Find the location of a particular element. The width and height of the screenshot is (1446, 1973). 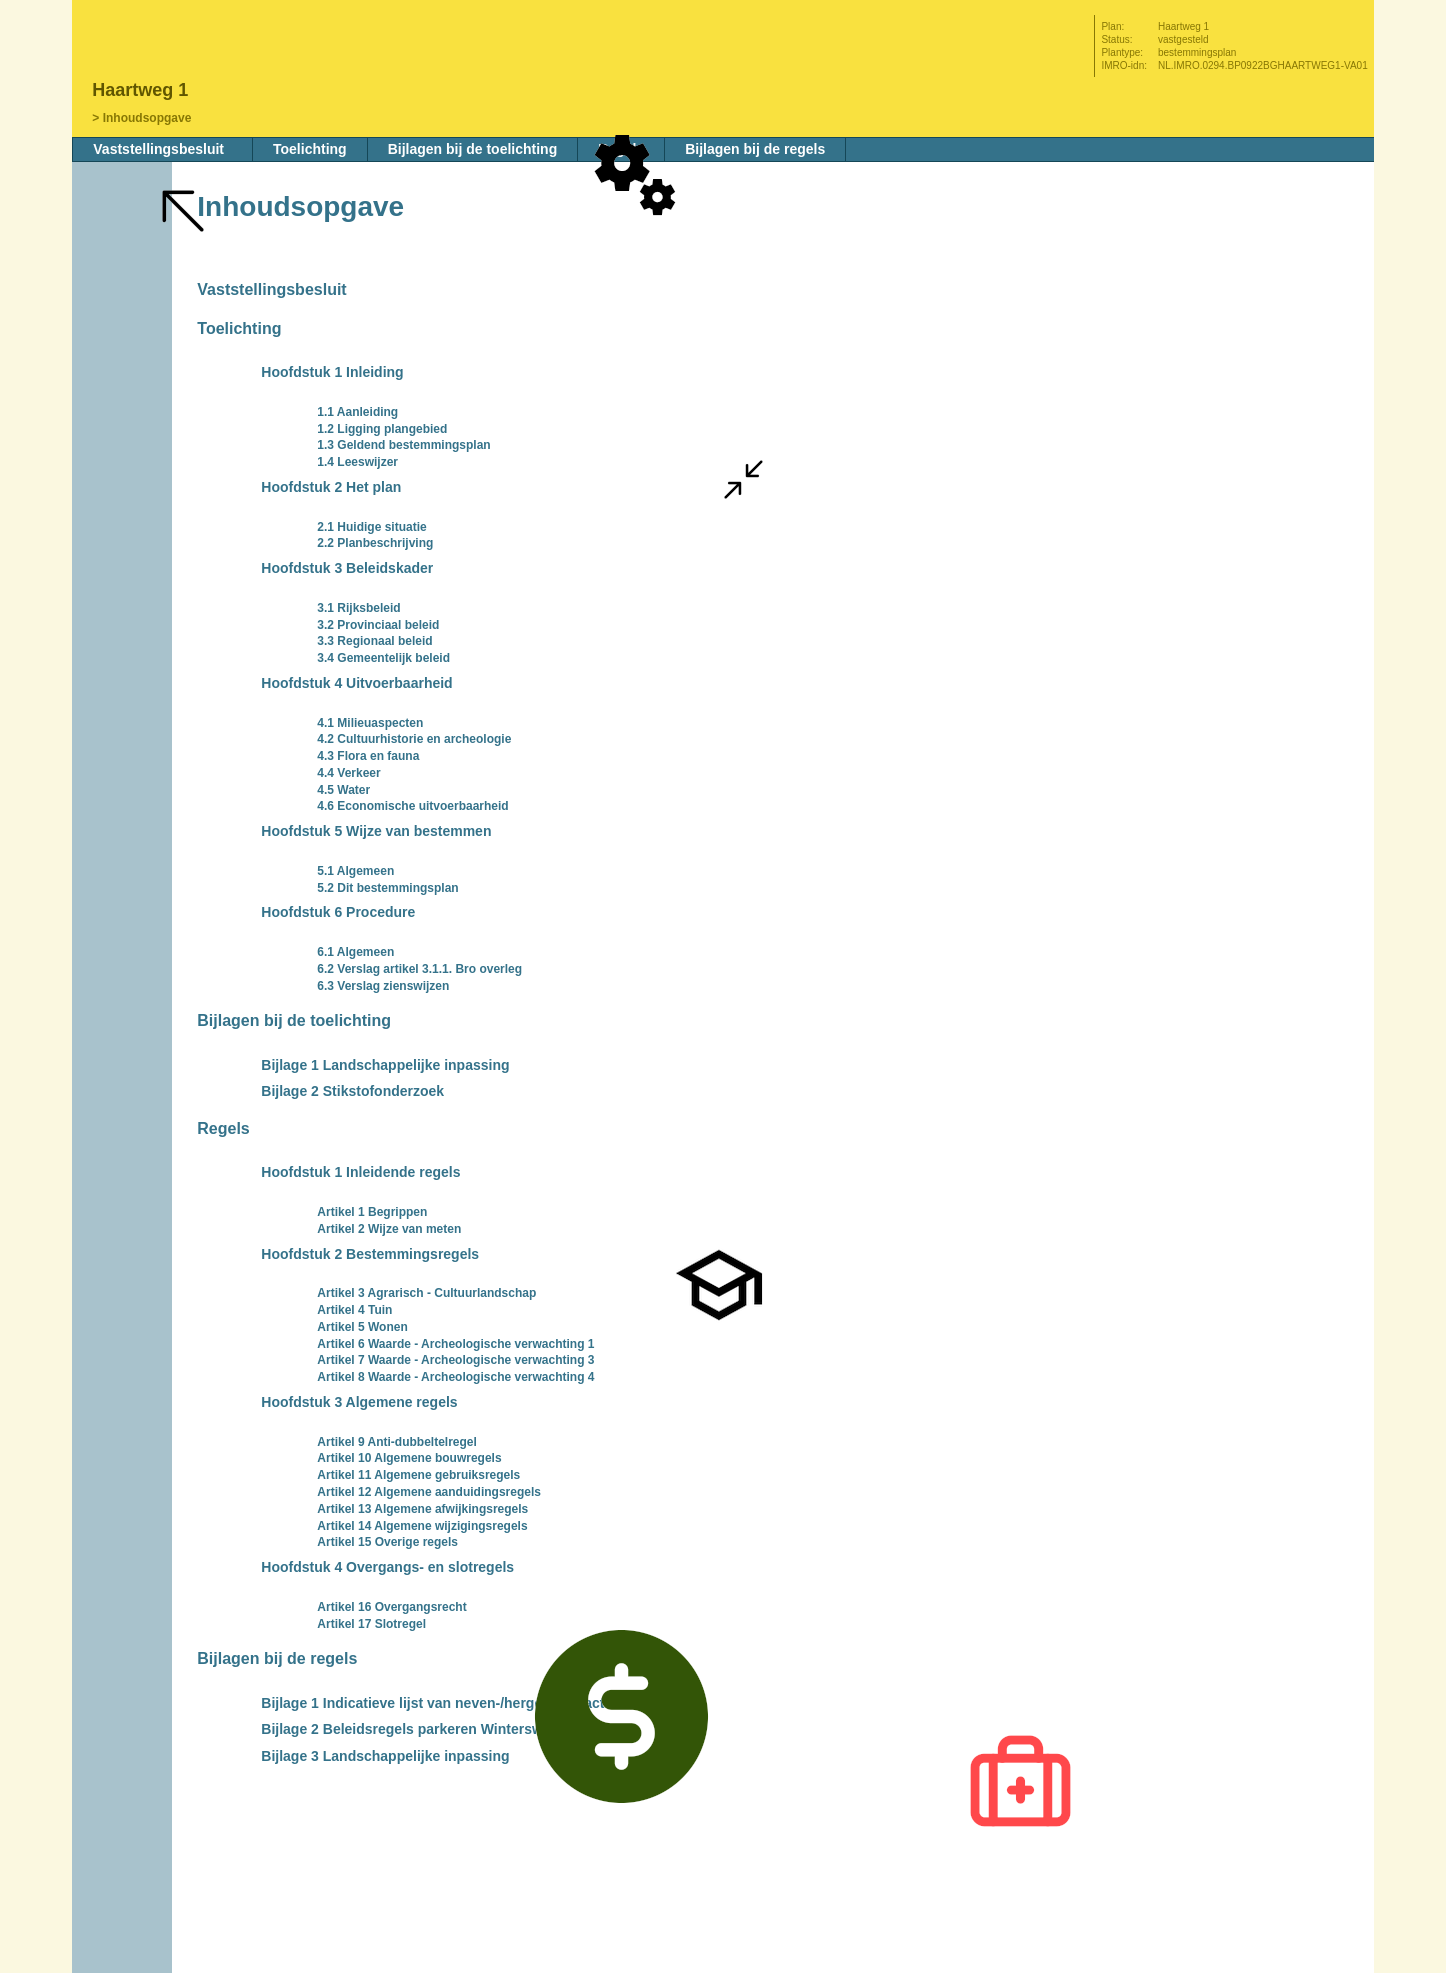

access medical or health records is located at coordinates (1020, 1785).